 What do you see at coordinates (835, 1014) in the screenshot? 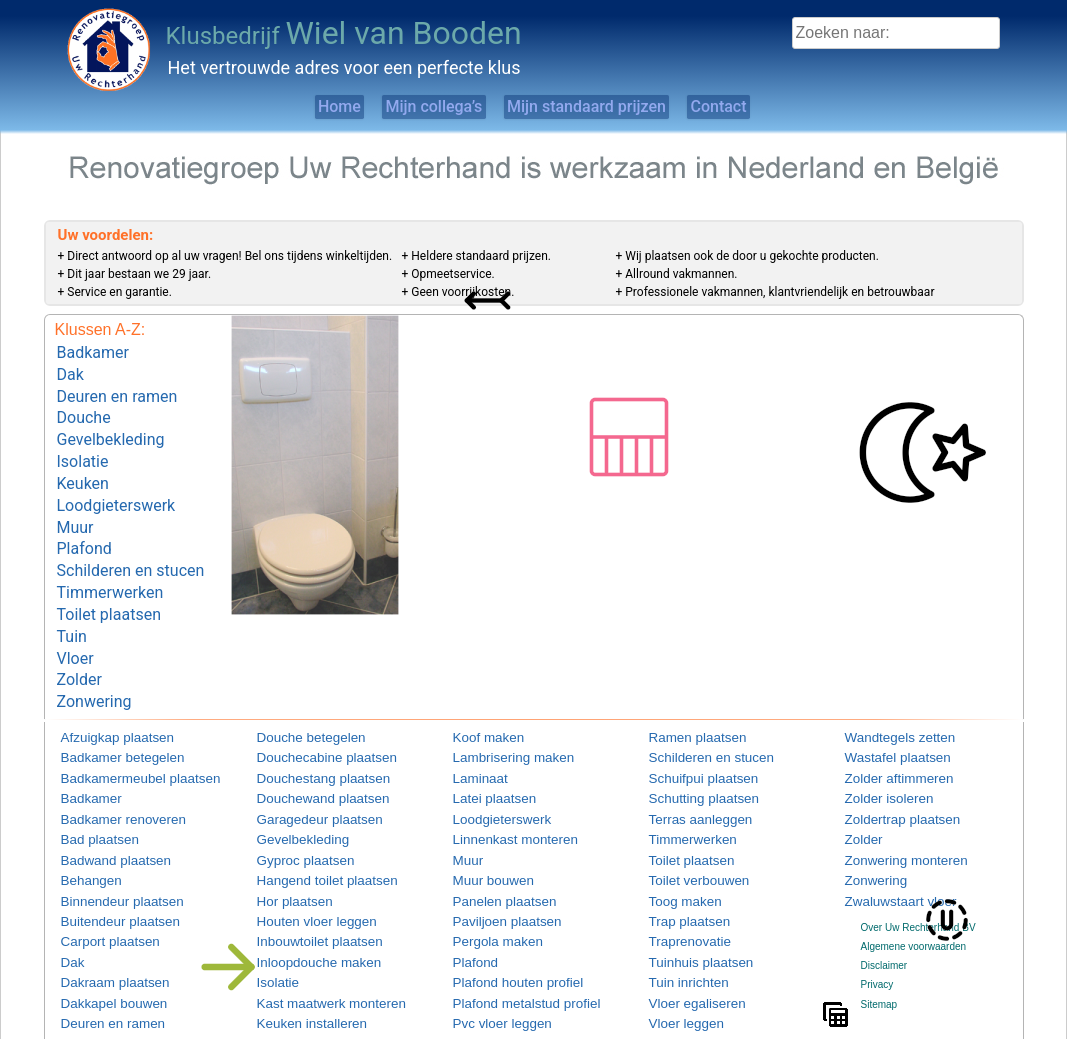
I see `switch to table or grid view` at bounding box center [835, 1014].